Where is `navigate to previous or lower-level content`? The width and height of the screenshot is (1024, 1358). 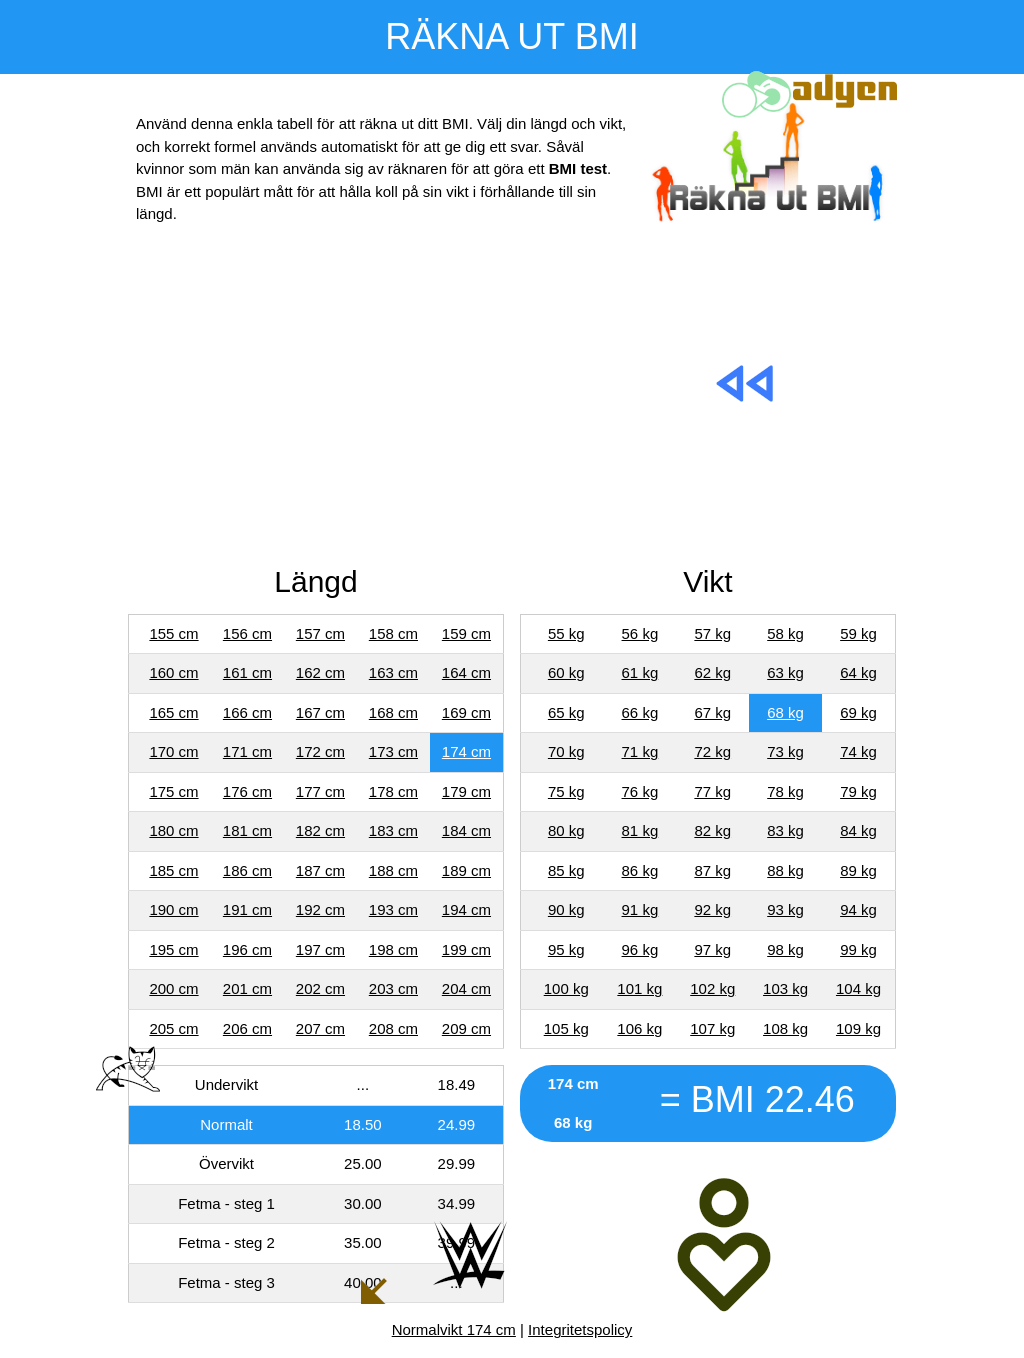 navigate to previous or lower-level content is located at coordinates (374, 1291).